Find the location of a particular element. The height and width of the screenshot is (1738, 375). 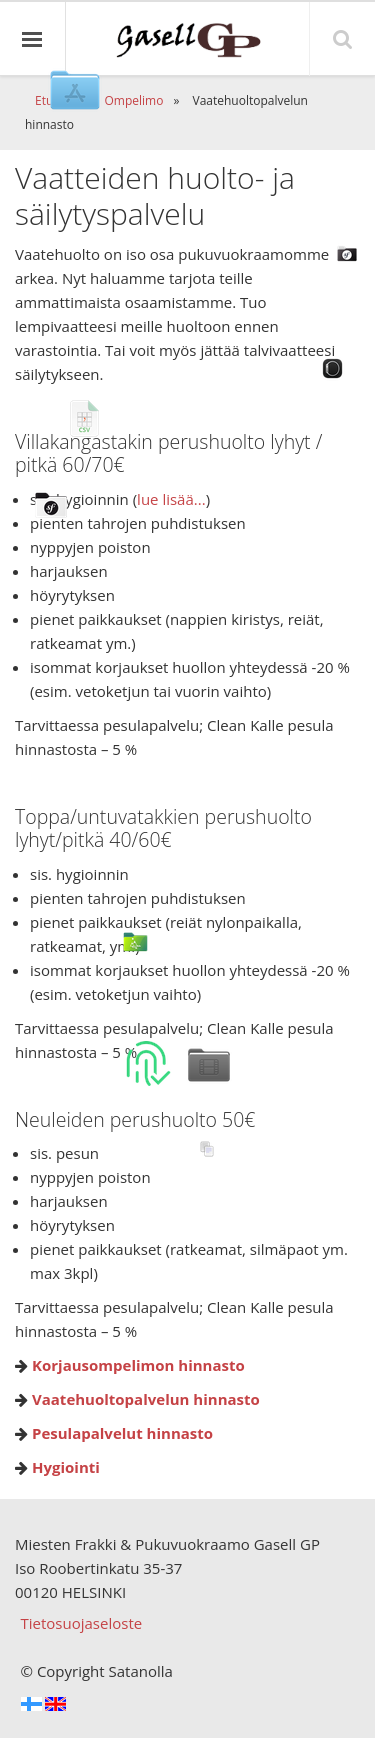

open your videos folder is located at coordinates (209, 1065).